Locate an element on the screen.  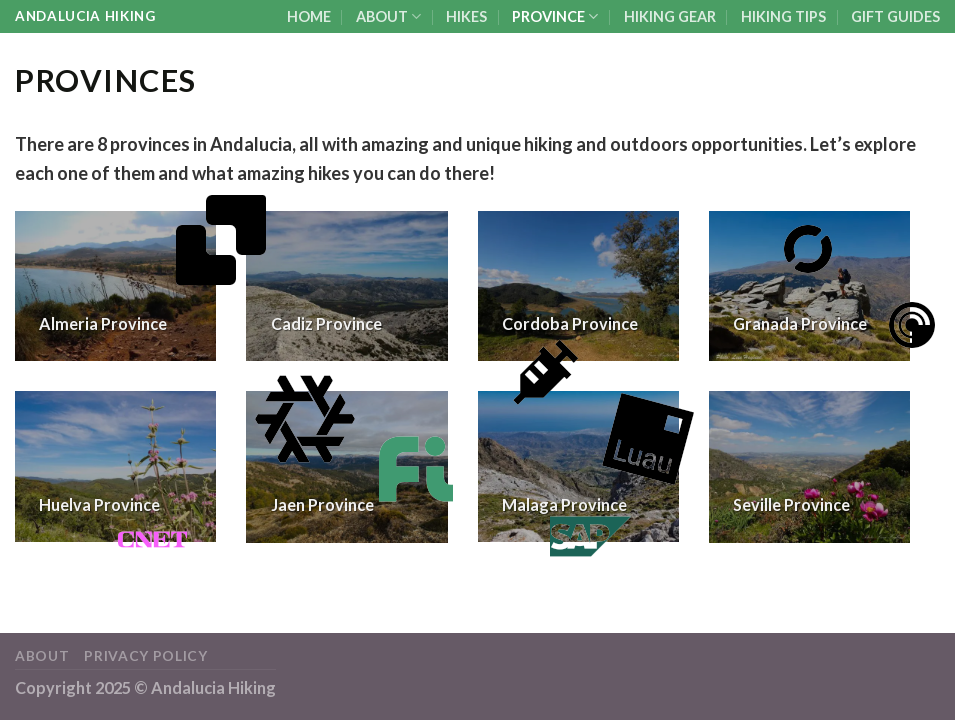
SAP enterprise software logo is located at coordinates (590, 536).